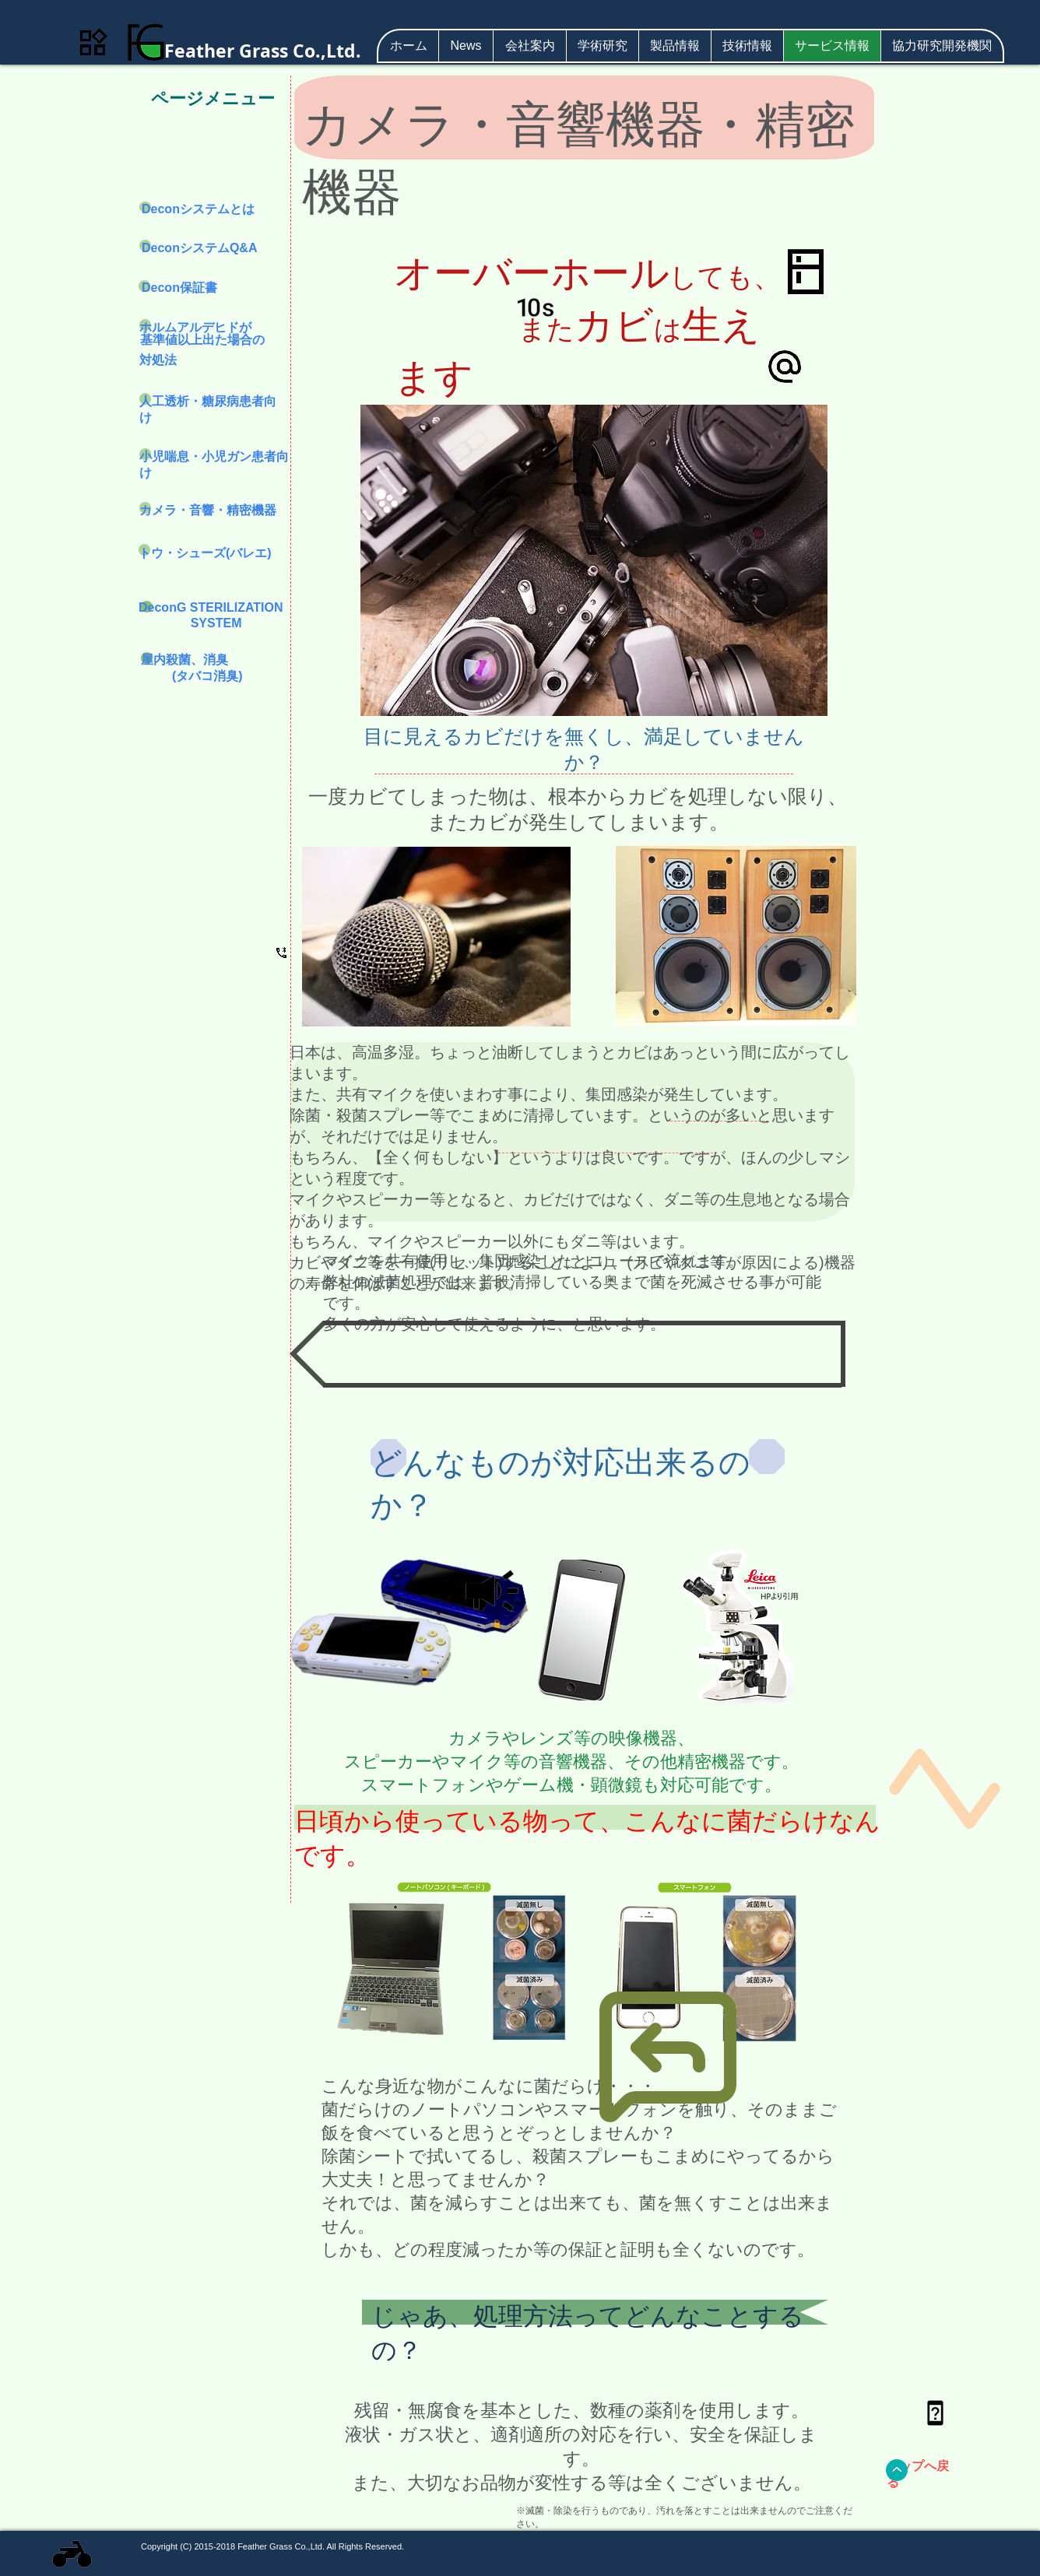  I want to click on select motorcycle as transportation mode, so click(72, 2553).